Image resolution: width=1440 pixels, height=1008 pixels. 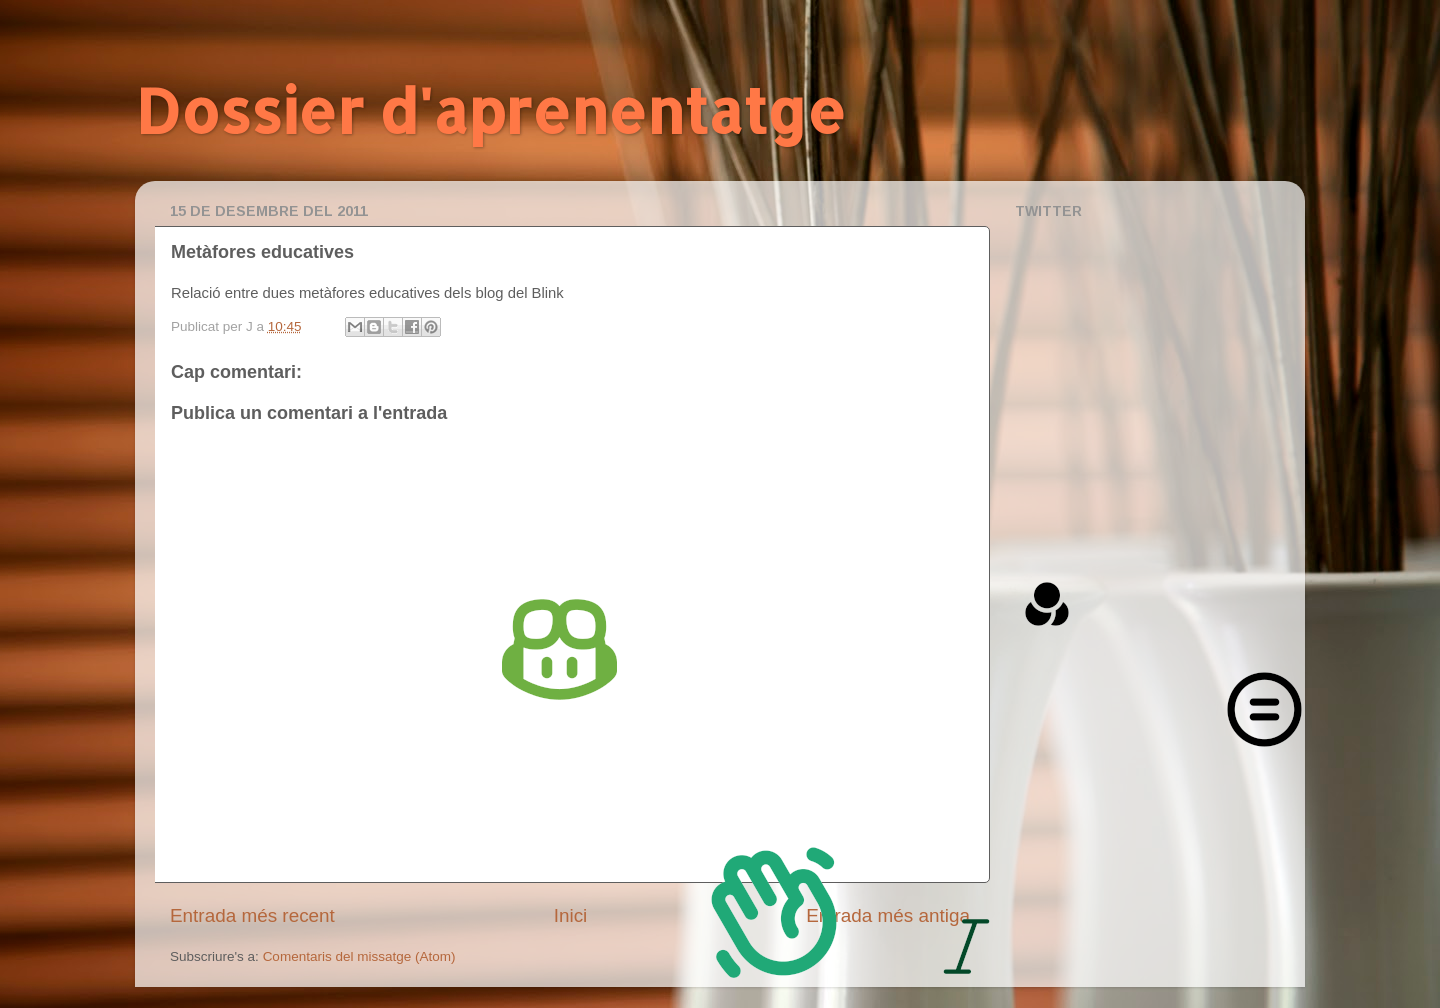 What do you see at coordinates (1047, 604) in the screenshot?
I see `apply filters to refine results` at bounding box center [1047, 604].